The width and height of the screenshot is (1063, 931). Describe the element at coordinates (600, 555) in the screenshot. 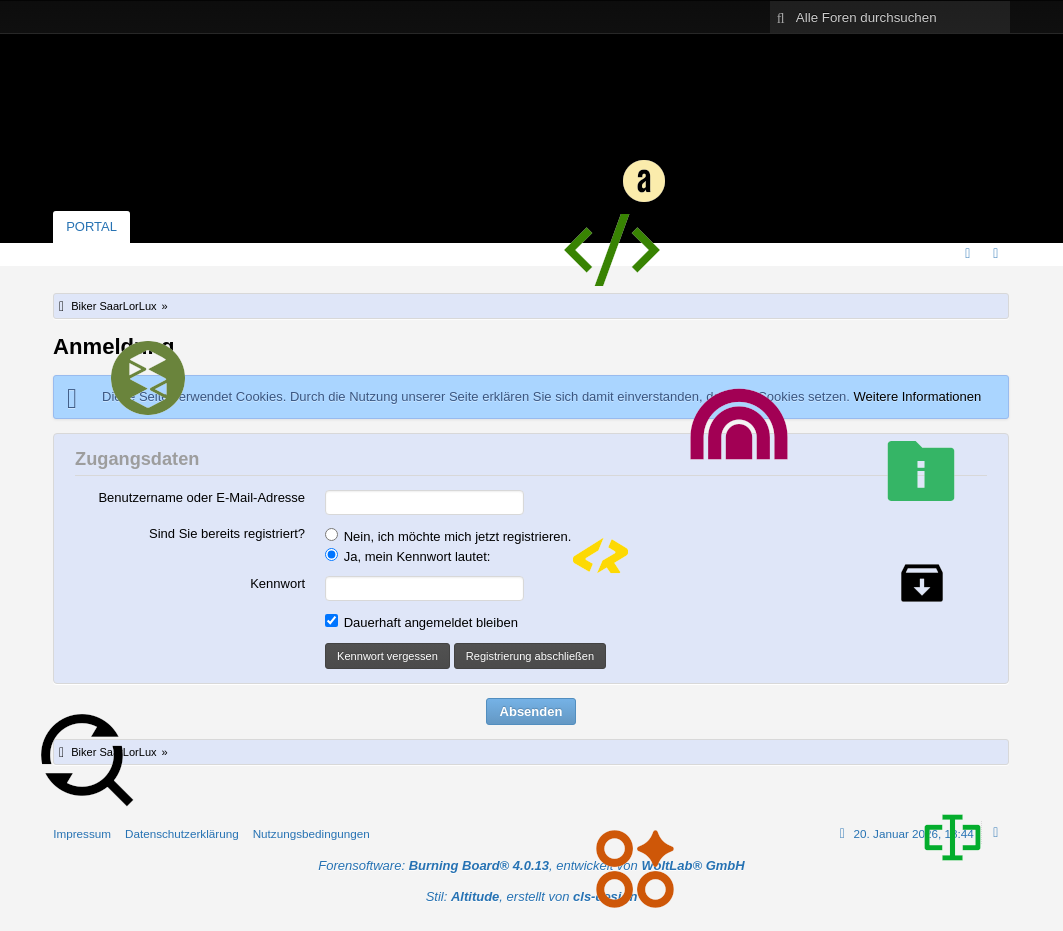

I see `visit codersrank profile or website` at that location.